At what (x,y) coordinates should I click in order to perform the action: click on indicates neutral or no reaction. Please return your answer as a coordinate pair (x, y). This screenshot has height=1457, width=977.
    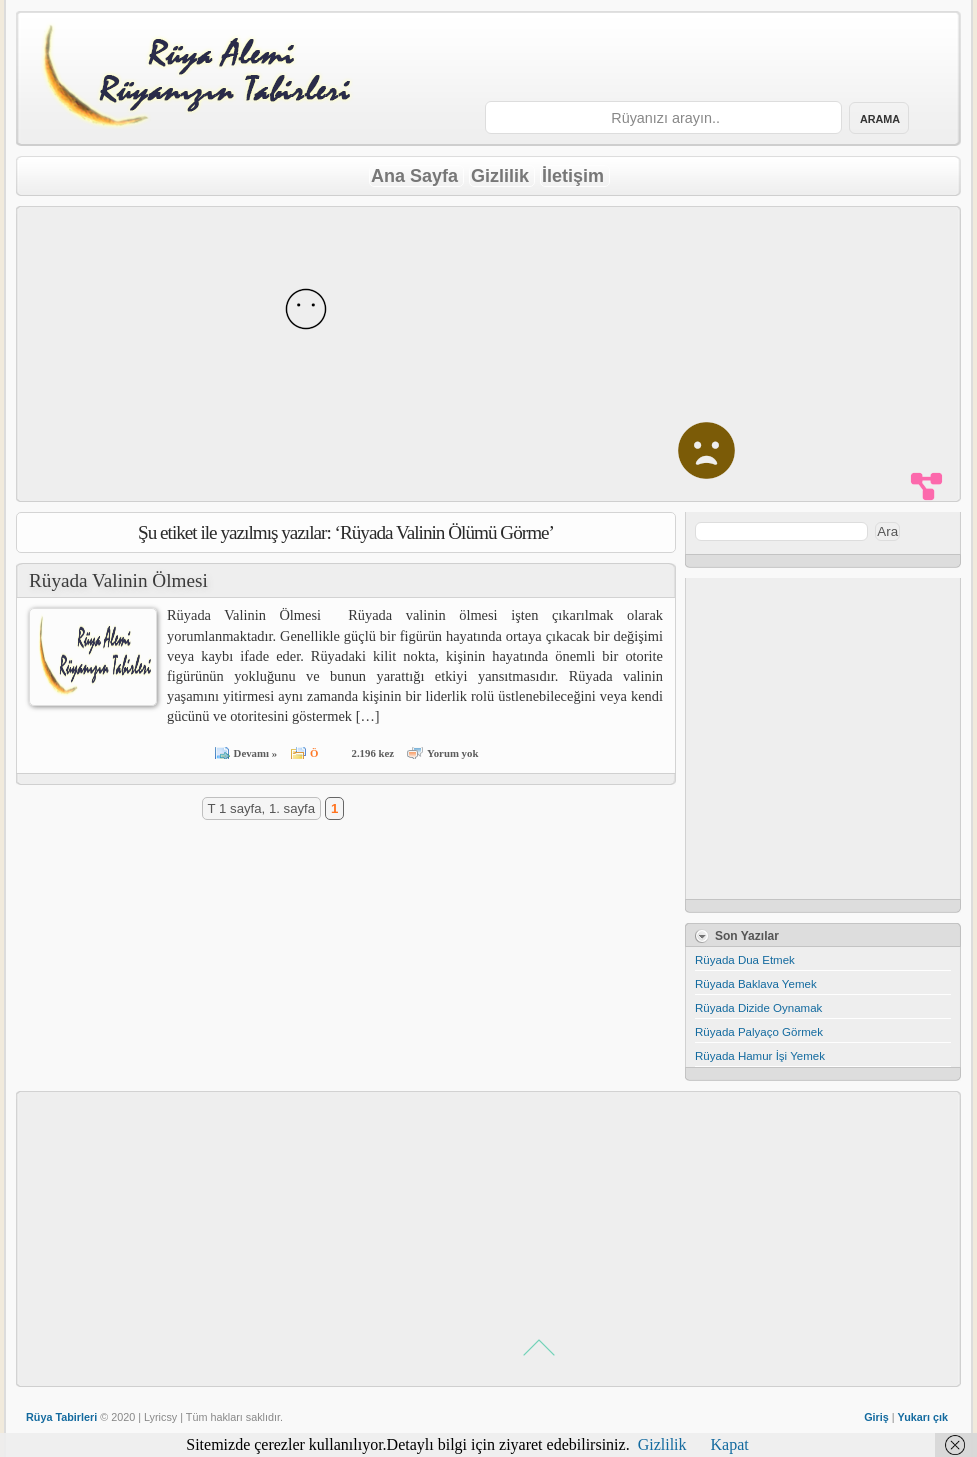
    Looking at the image, I should click on (306, 309).